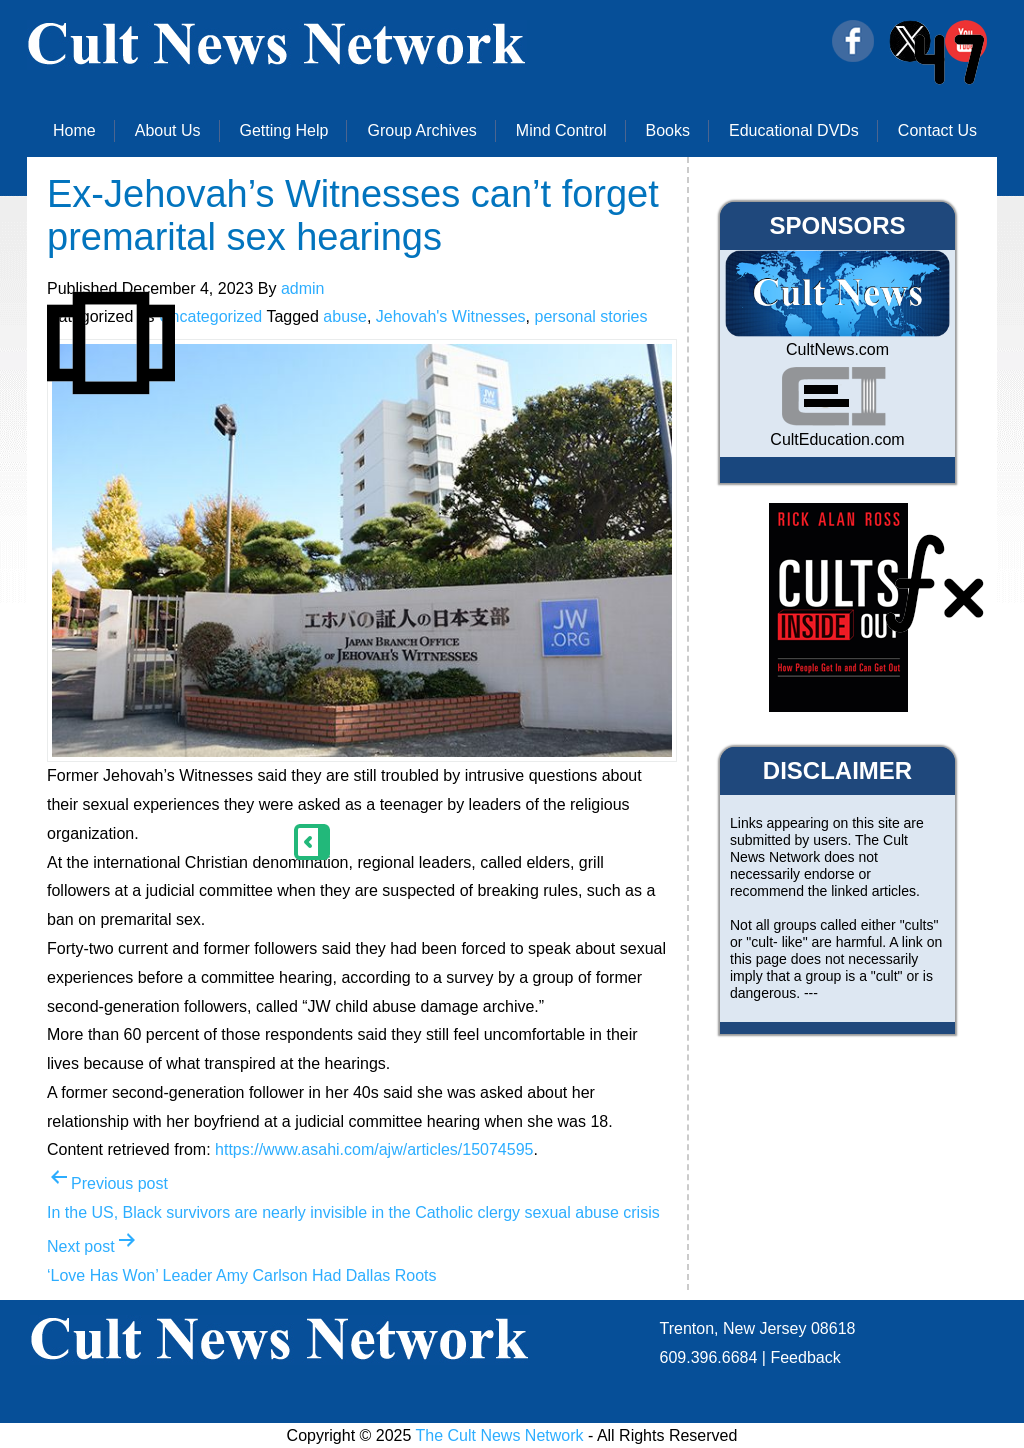  I want to click on indicates item number 47 in a list or sequence, so click(949, 59).